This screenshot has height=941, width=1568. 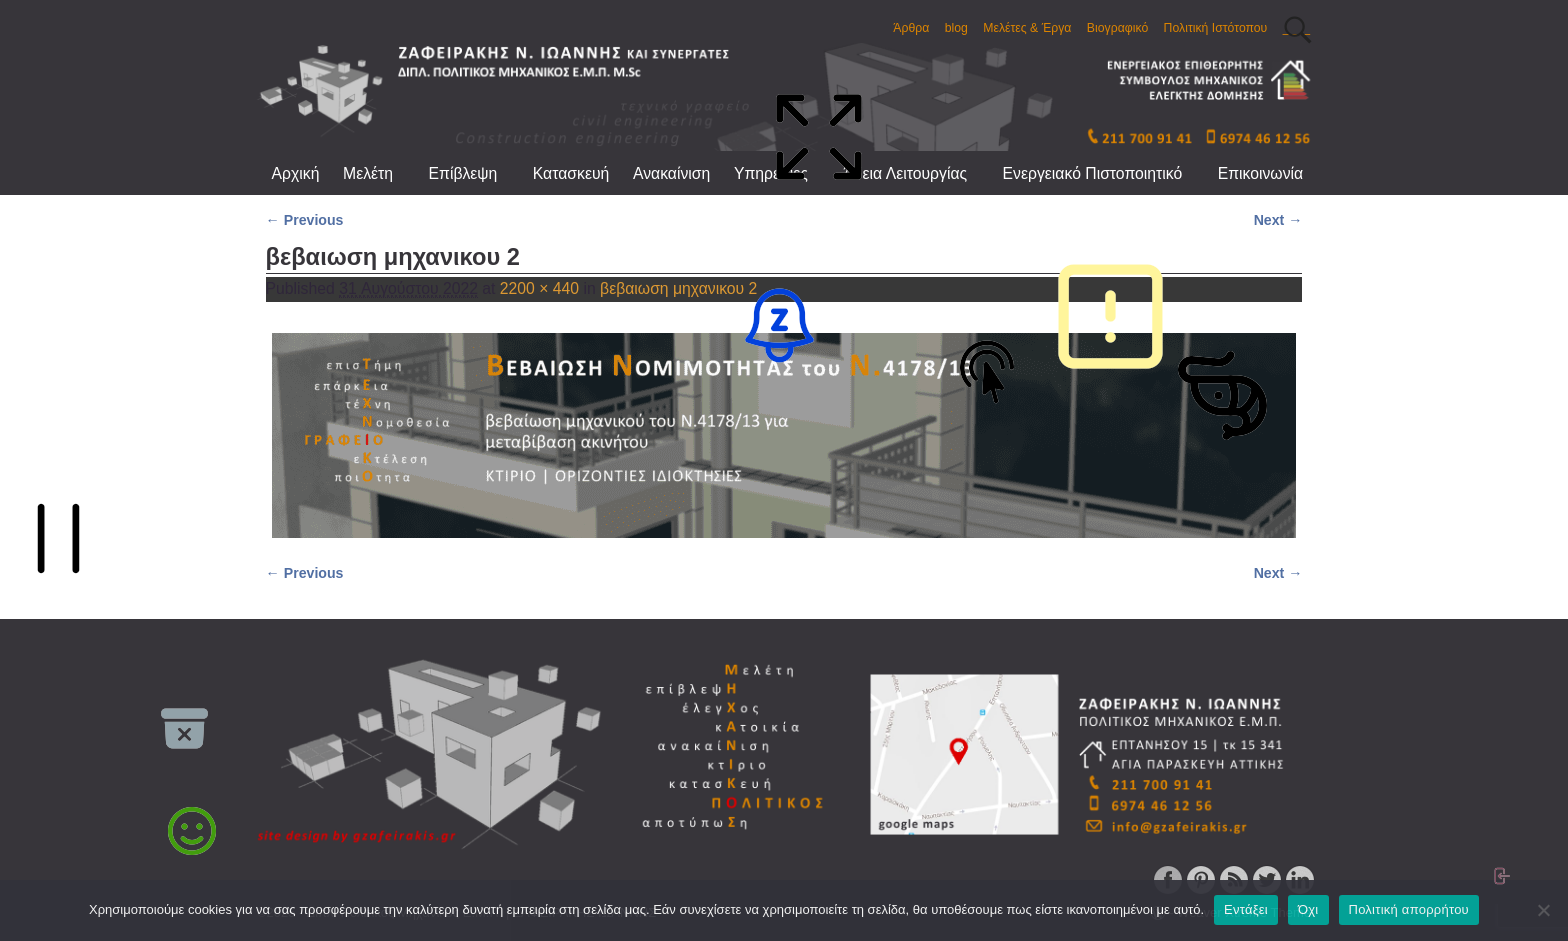 I want to click on add an emoji or reaction, so click(x=192, y=831).